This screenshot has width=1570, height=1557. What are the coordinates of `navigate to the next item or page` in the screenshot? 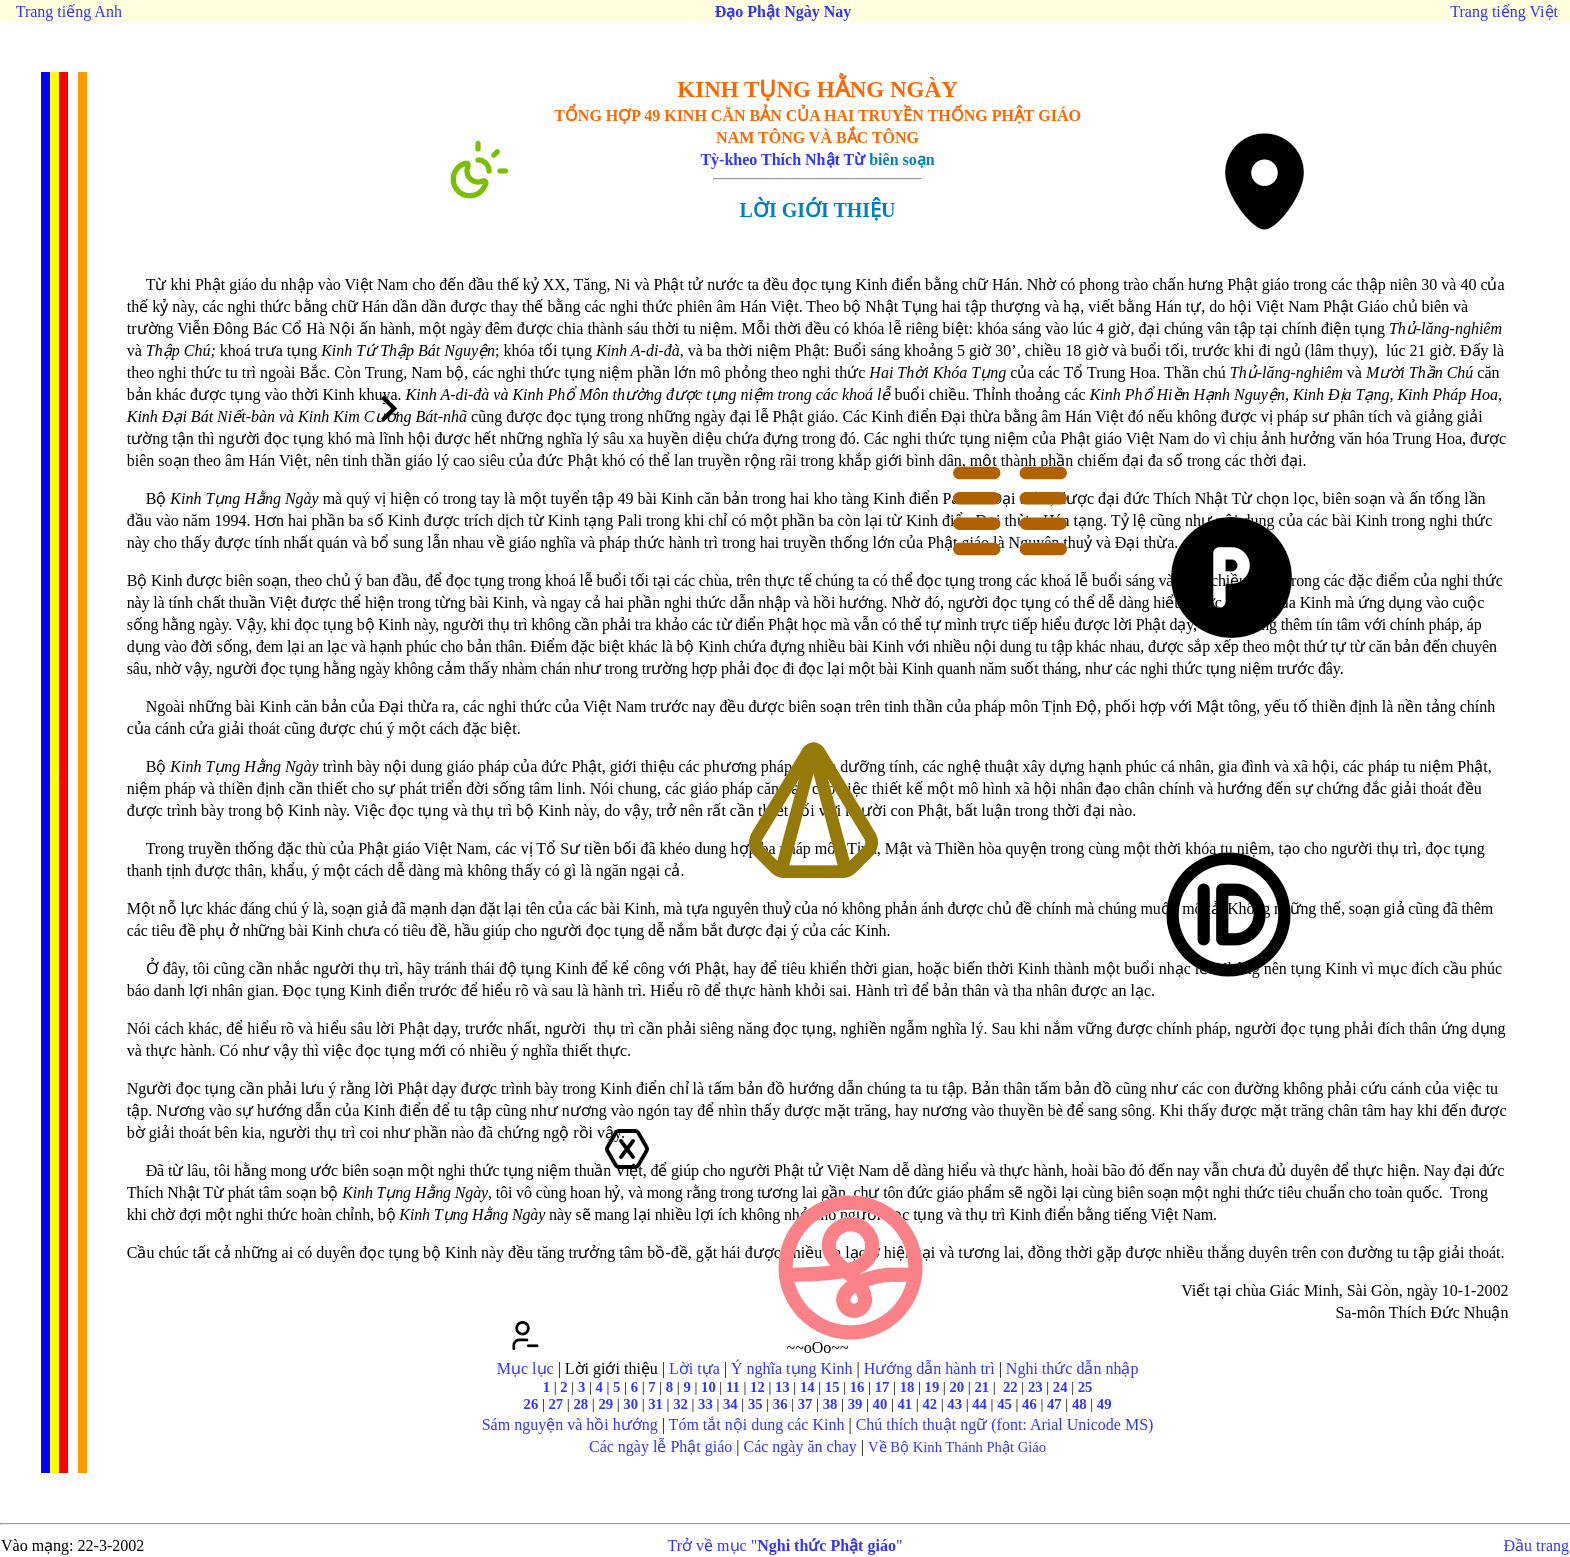 It's located at (388, 408).